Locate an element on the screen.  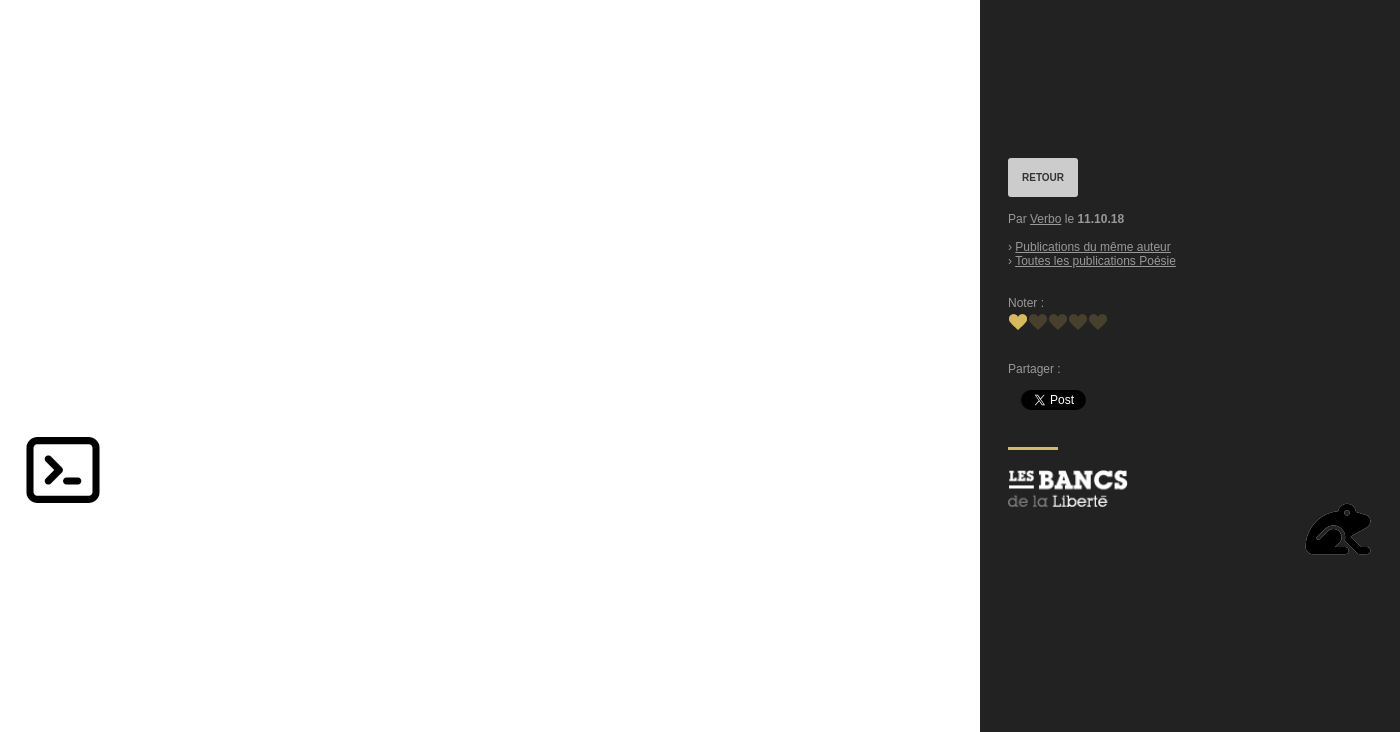
open command line terminal is located at coordinates (63, 470).